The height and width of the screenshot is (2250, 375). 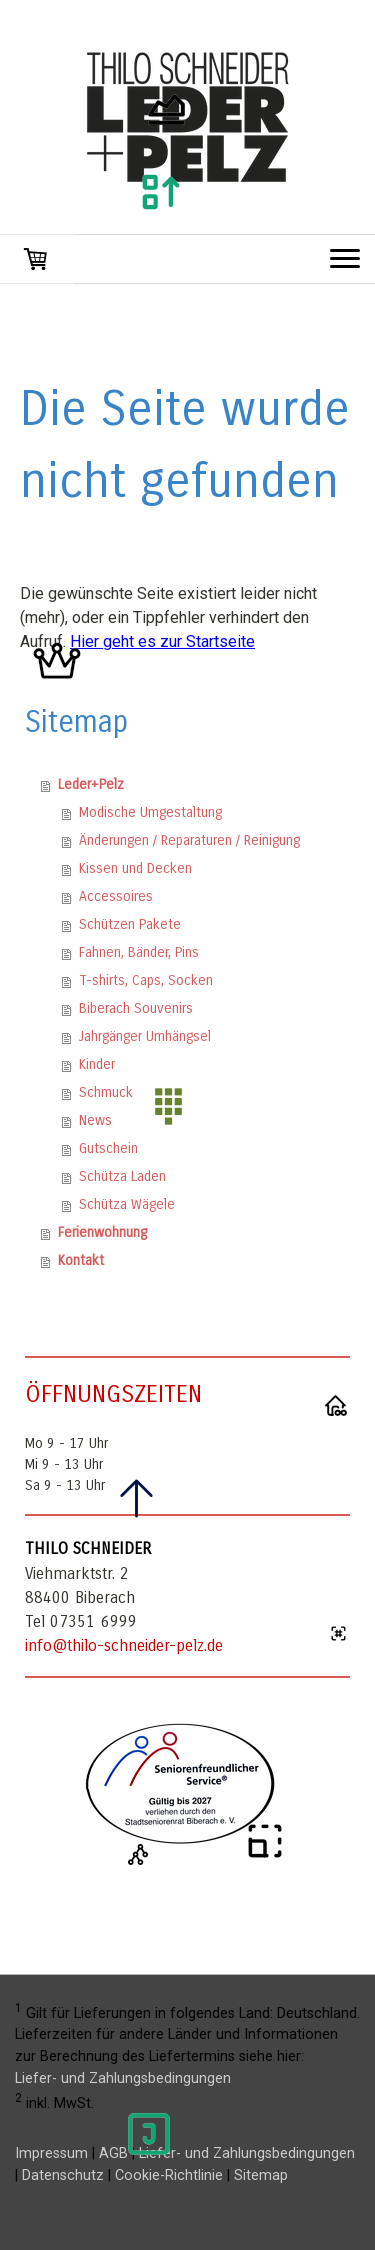 What do you see at coordinates (265, 1841) in the screenshot?
I see `resize an element or window` at bounding box center [265, 1841].